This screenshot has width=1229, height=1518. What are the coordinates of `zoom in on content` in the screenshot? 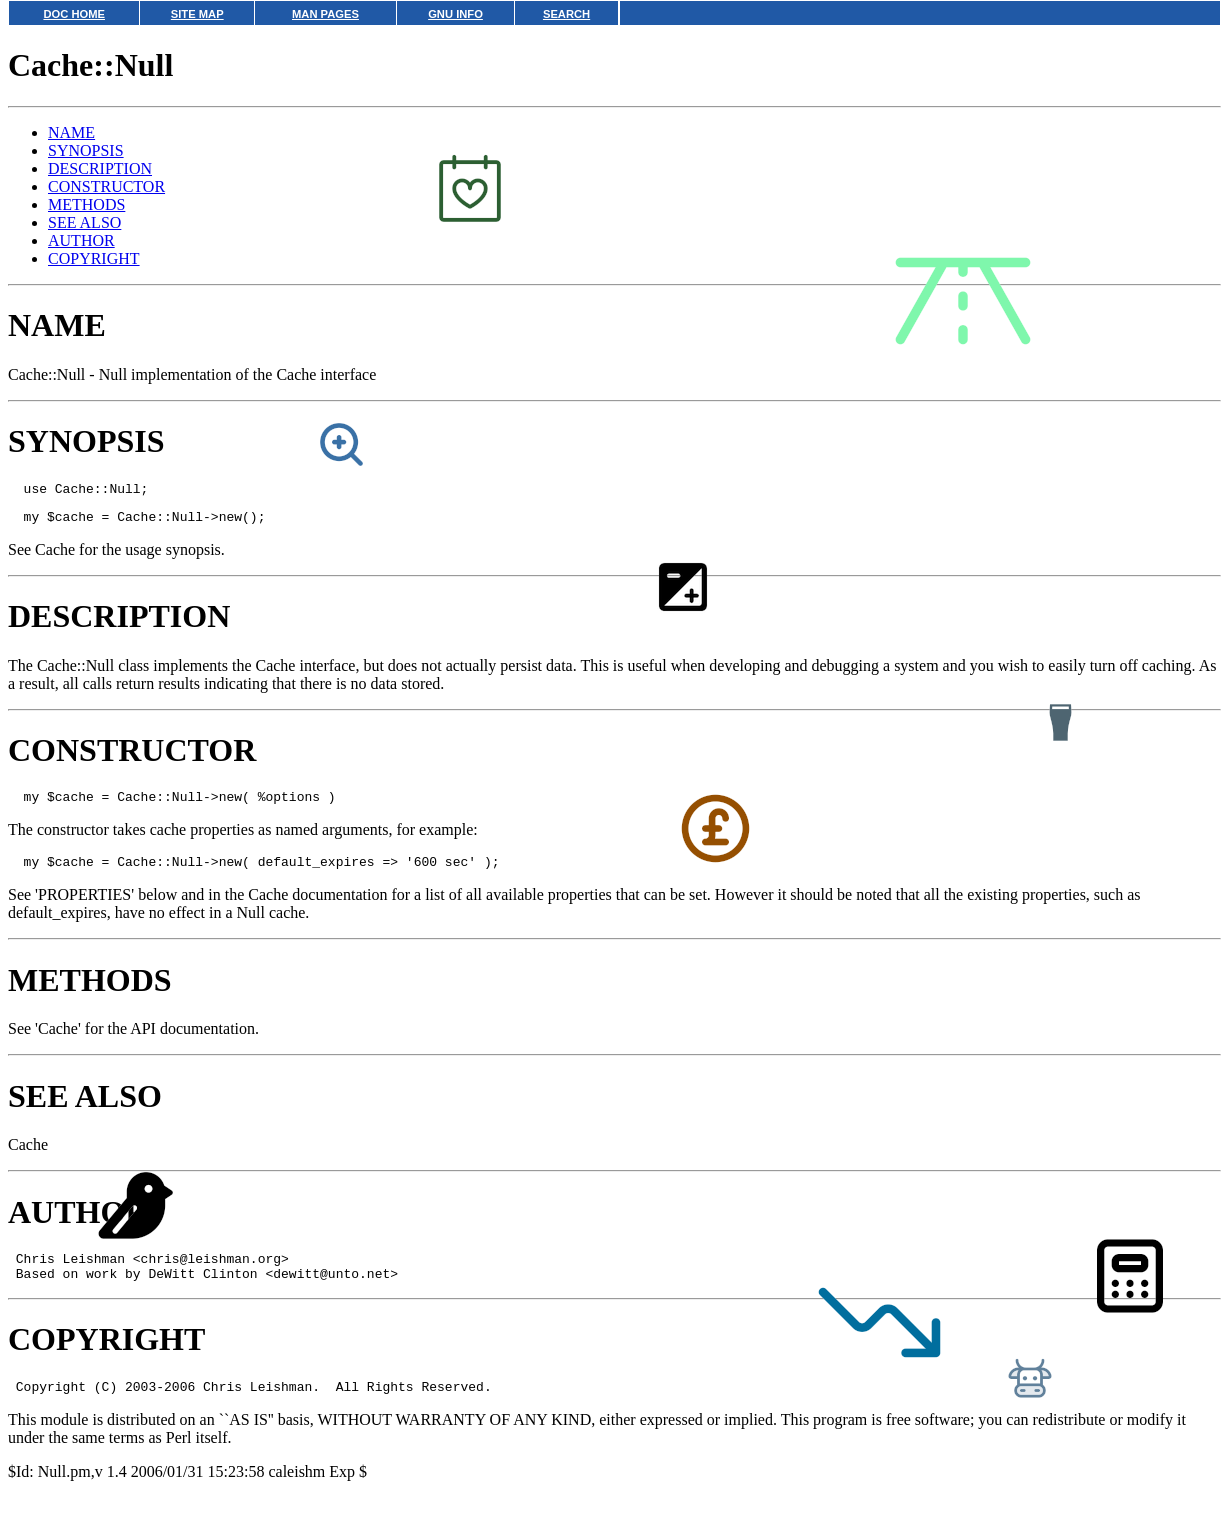 It's located at (341, 444).